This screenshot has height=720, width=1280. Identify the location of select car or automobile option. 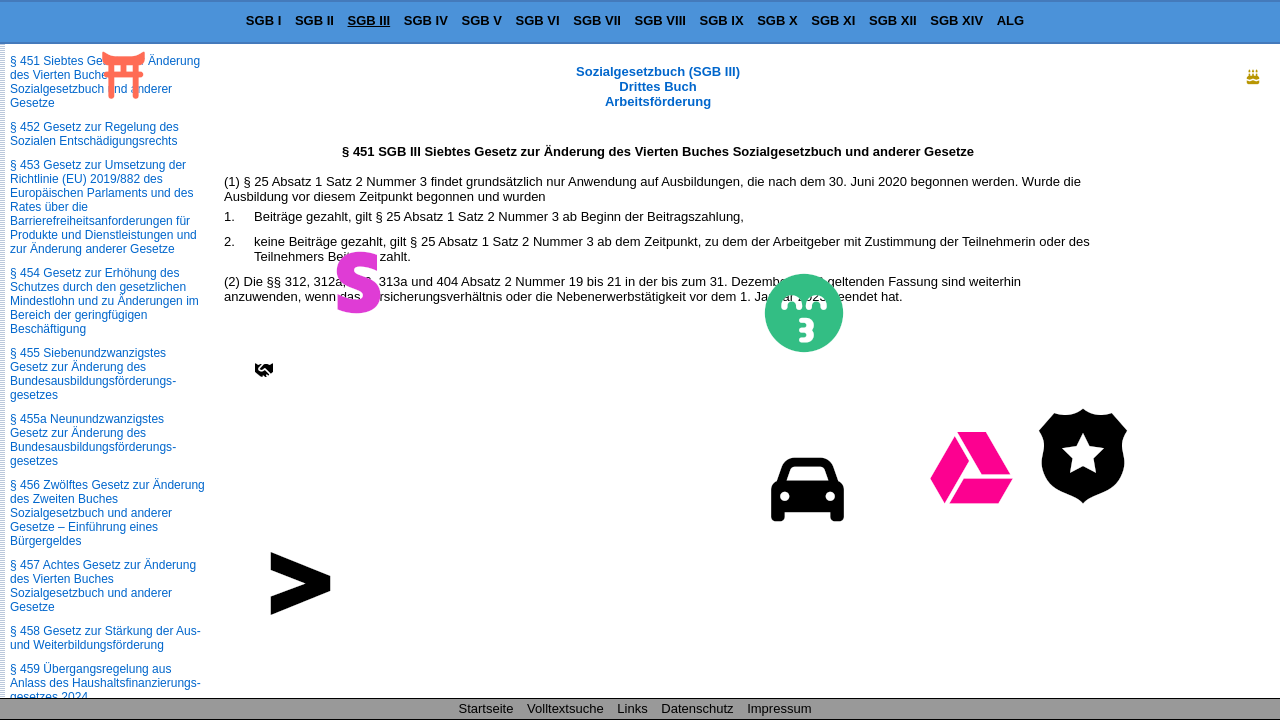
(807, 489).